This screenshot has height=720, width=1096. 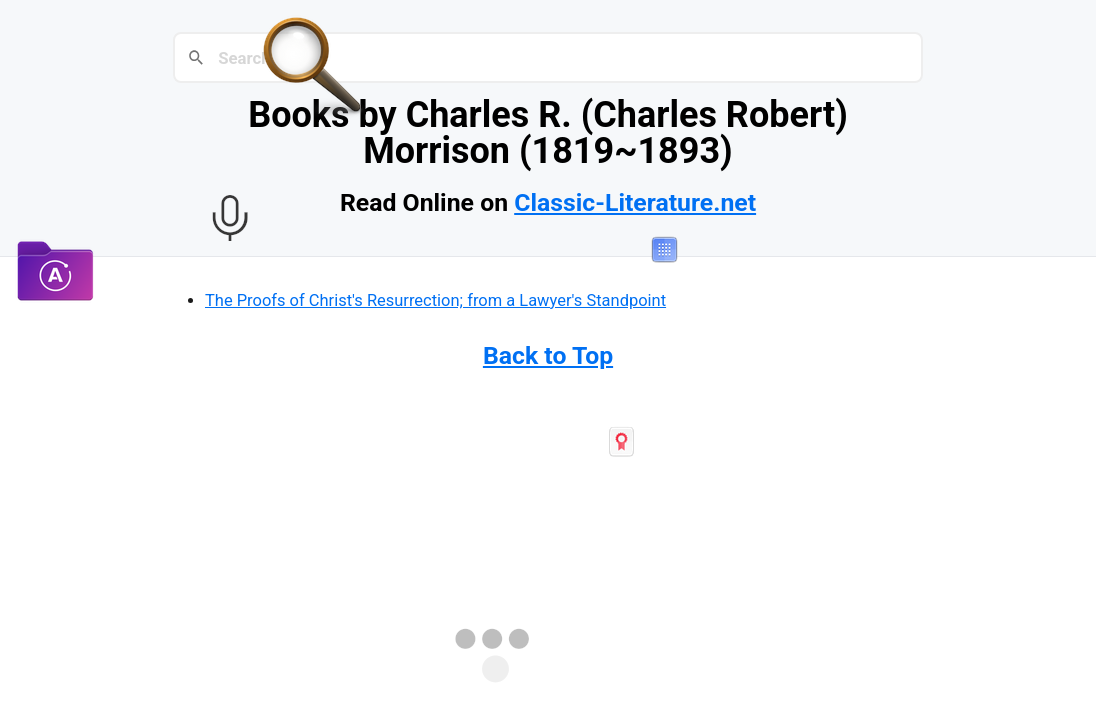 I want to click on a pkcs7 certificate file or security credential, so click(x=621, y=441).